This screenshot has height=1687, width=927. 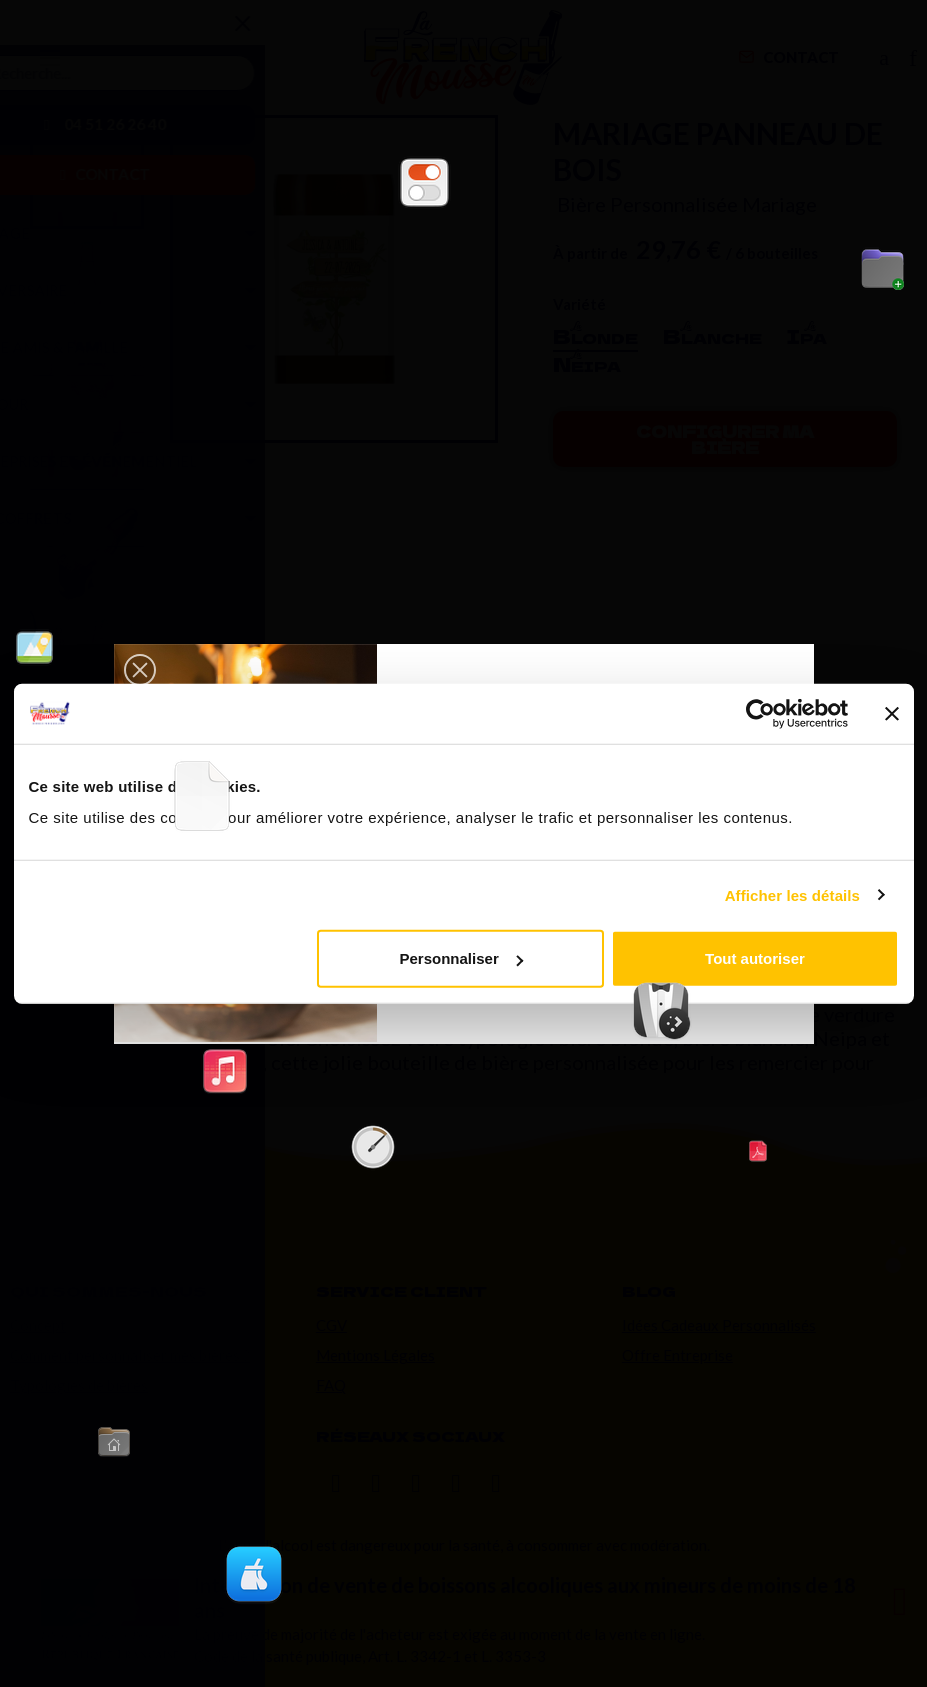 What do you see at coordinates (758, 1151) in the screenshot?
I see `a compressed pdf document file` at bounding box center [758, 1151].